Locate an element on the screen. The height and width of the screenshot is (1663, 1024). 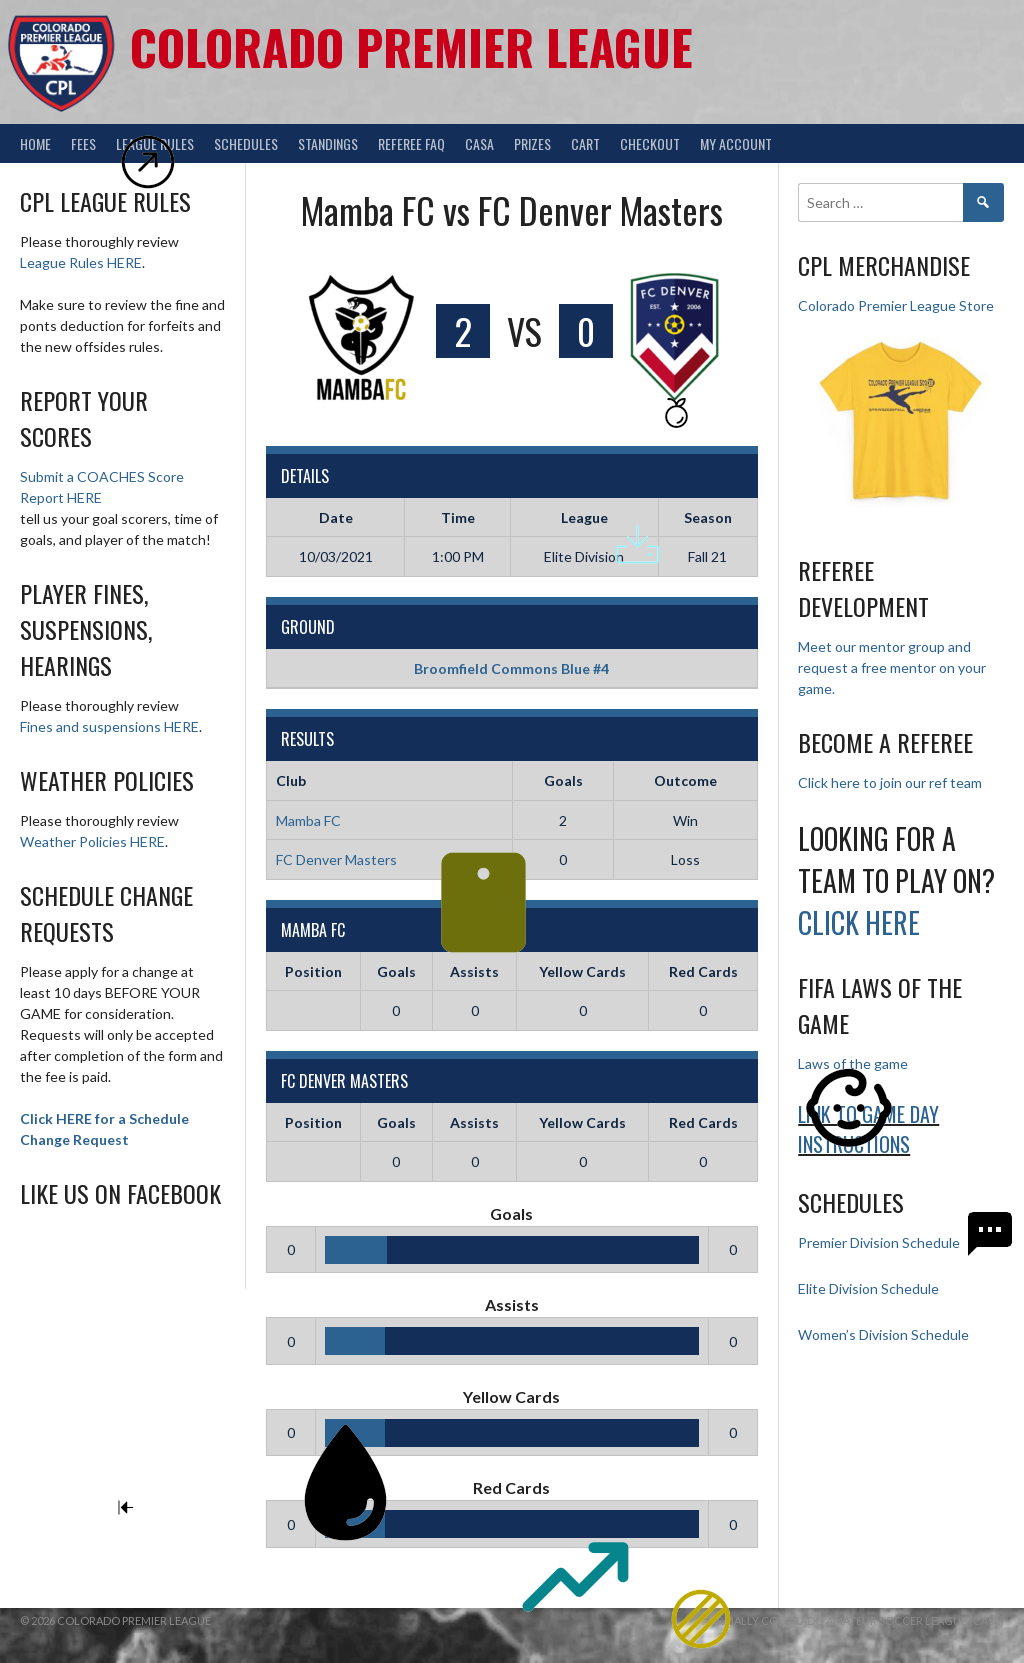
open link in new tab or window is located at coordinates (148, 162).